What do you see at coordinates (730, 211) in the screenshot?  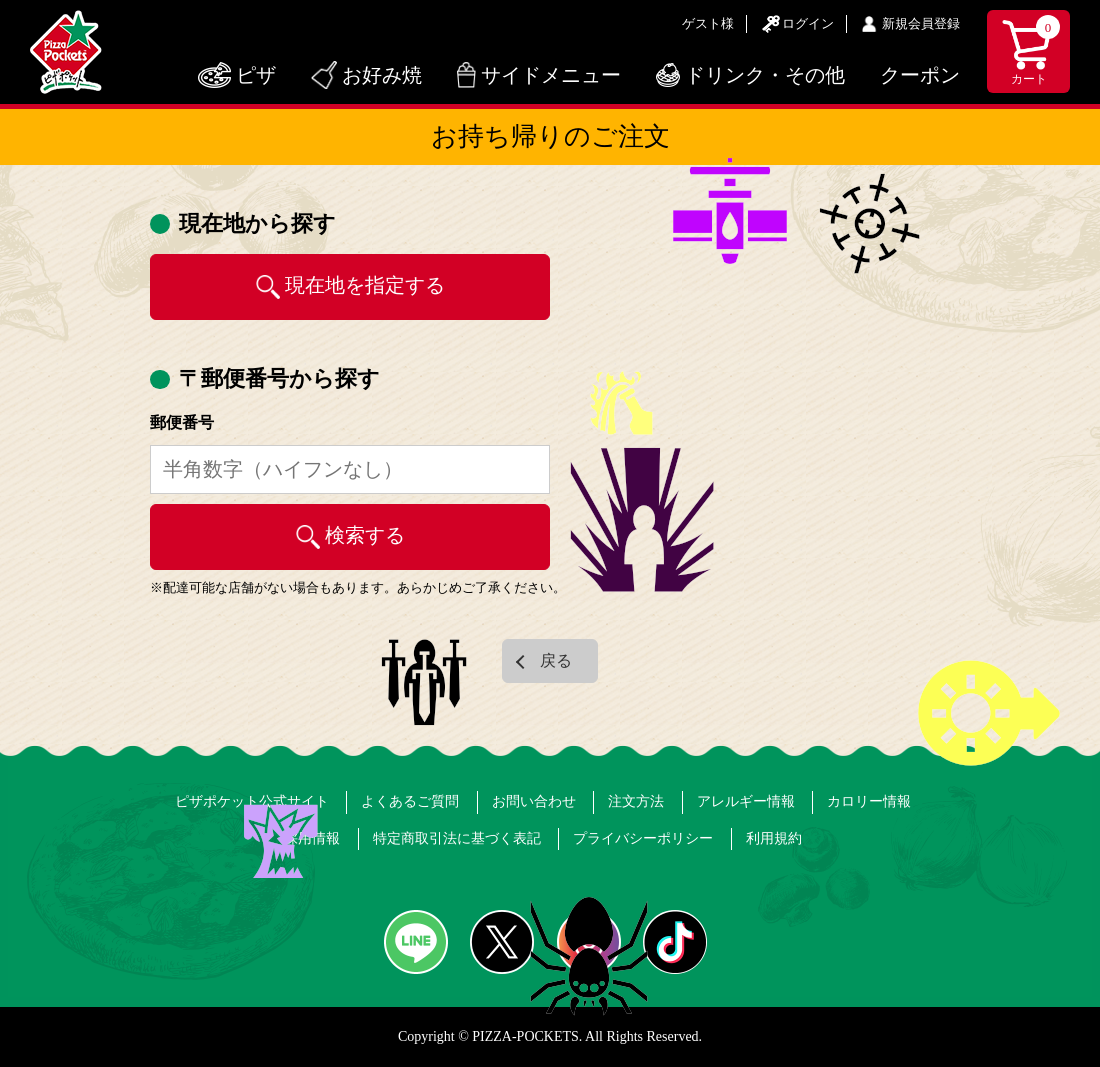 I see `adjust water or gas flow settings` at bounding box center [730, 211].